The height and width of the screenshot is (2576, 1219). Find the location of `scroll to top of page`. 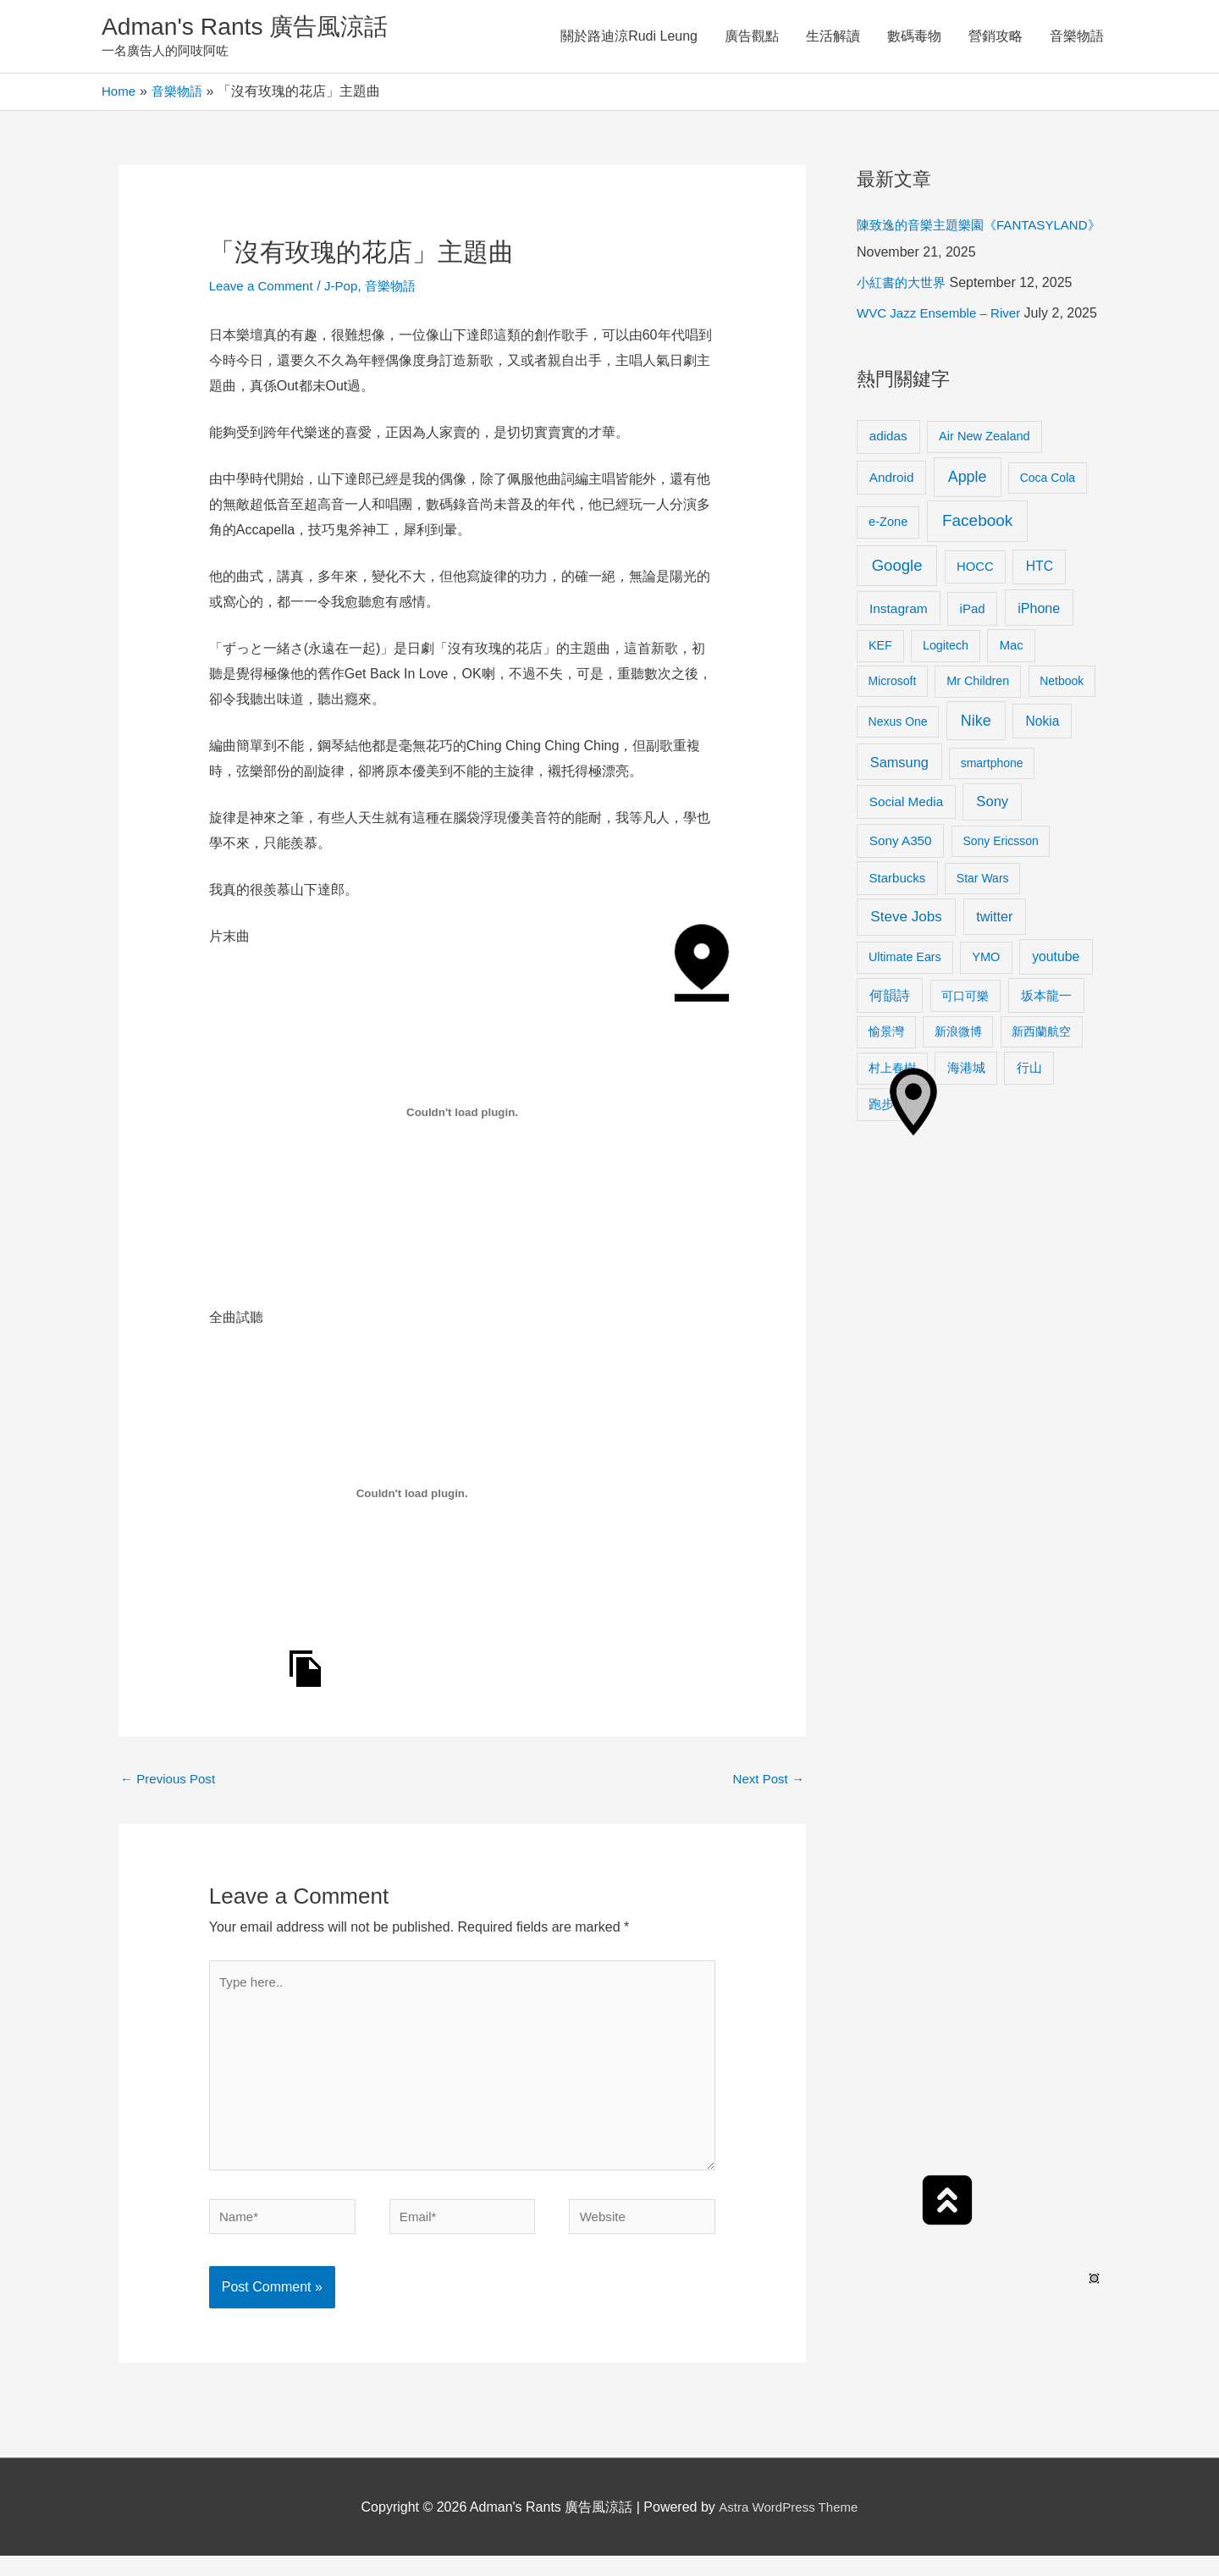

scroll to top of page is located at coordinates (947, 2200).